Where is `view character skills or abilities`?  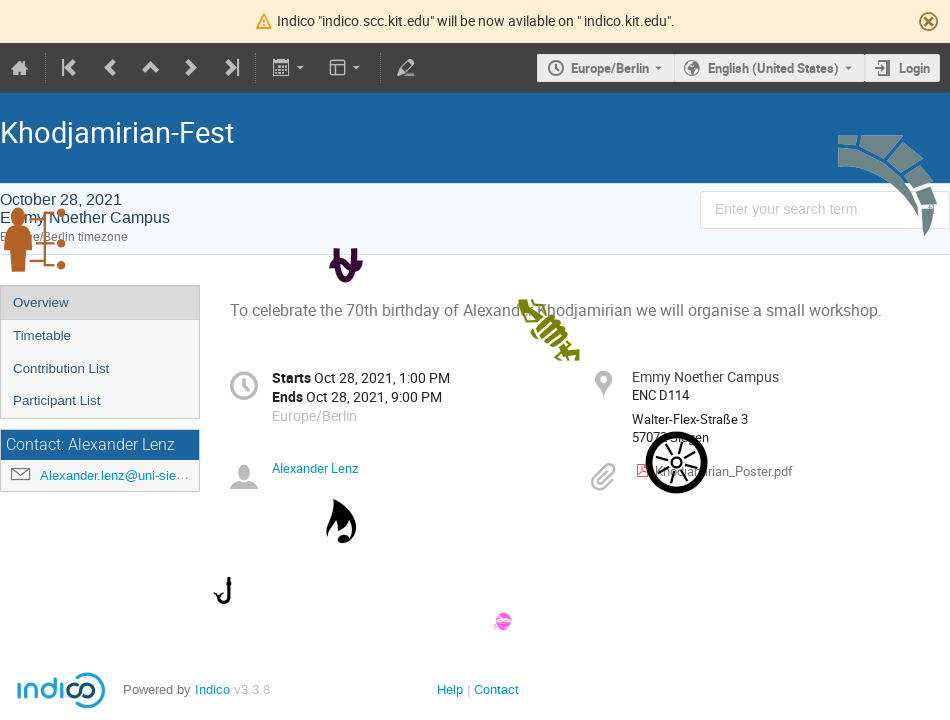 view character skills or abilities is located at coordinates (36, 239).